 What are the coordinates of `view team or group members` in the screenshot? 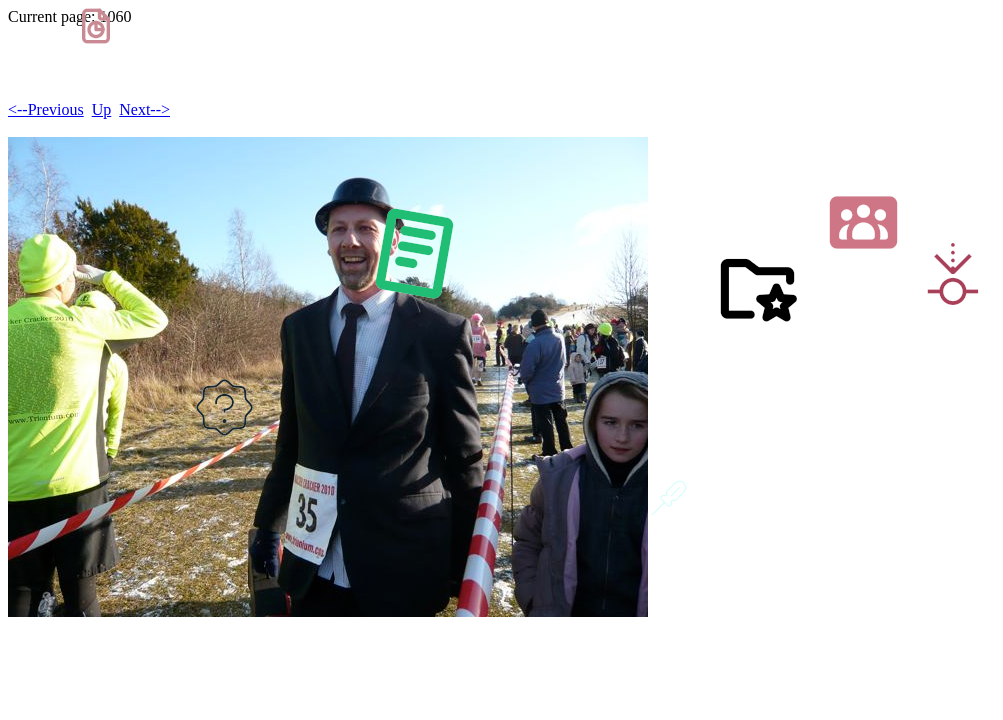 It's located at (863, 222).